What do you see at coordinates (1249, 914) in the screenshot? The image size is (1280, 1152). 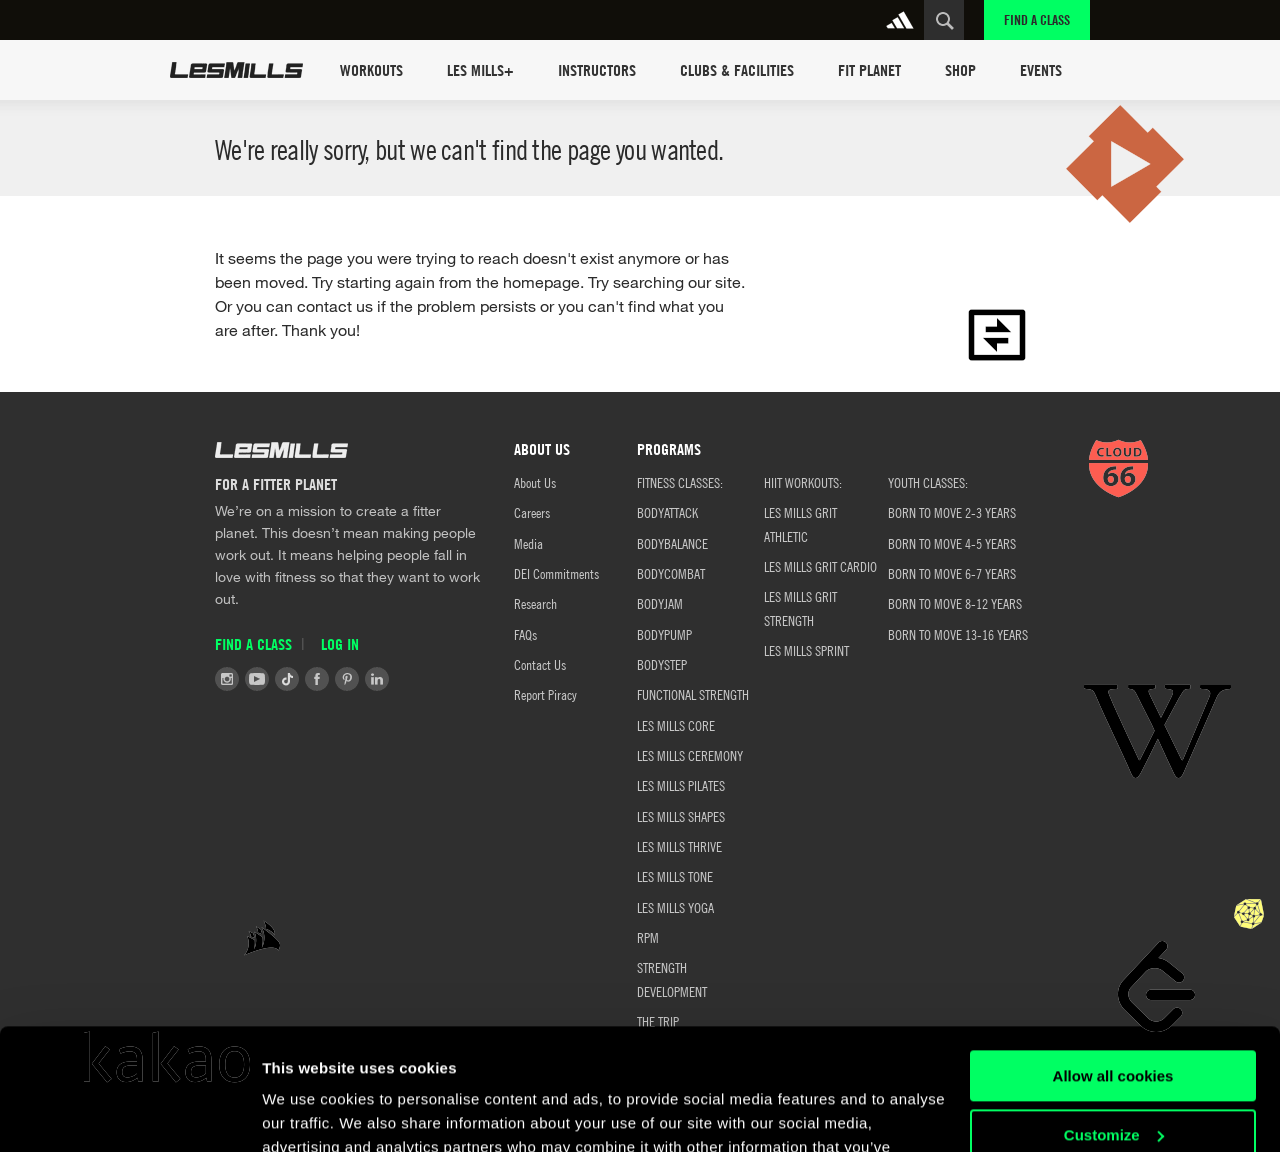 I see `link to PyG (PyTorch Geometric) library or documentation` at bounding box center [1249, 914].